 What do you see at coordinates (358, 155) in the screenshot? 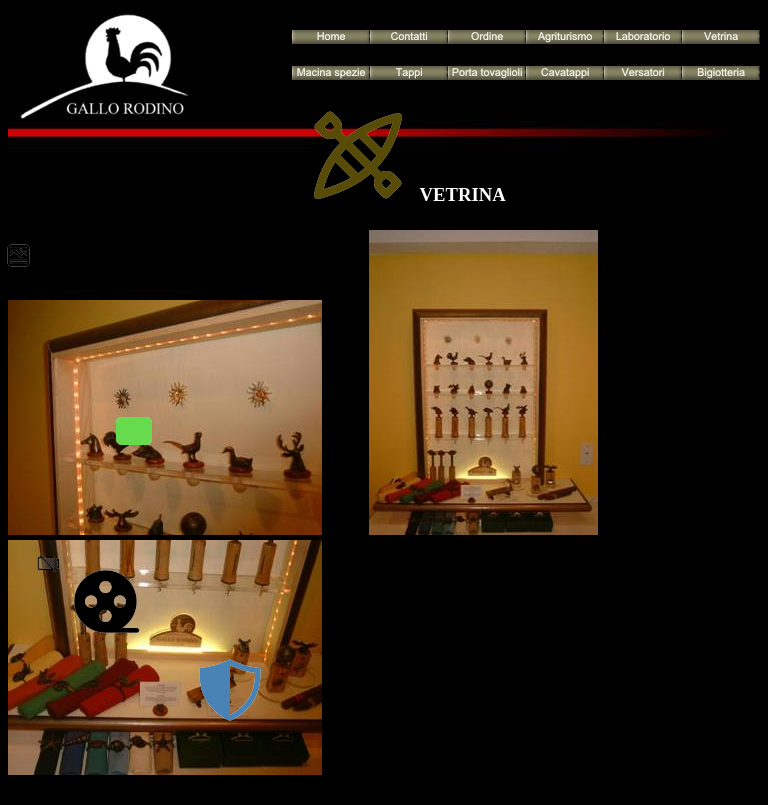
I see `kayak or canoe activity option` at bounding box center [358, 155].